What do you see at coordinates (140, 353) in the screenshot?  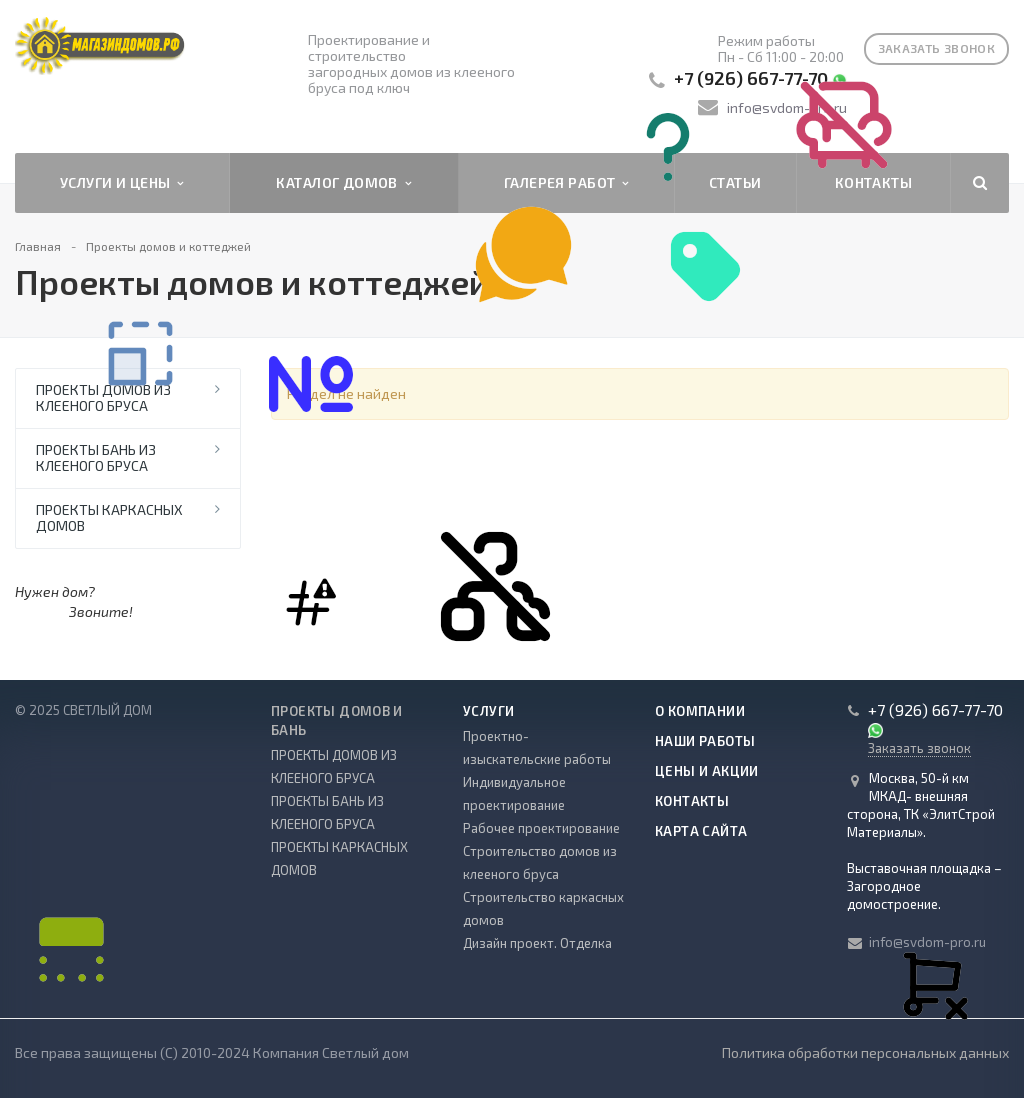 I see `resize an element or window` at bounding box center [140, 353].